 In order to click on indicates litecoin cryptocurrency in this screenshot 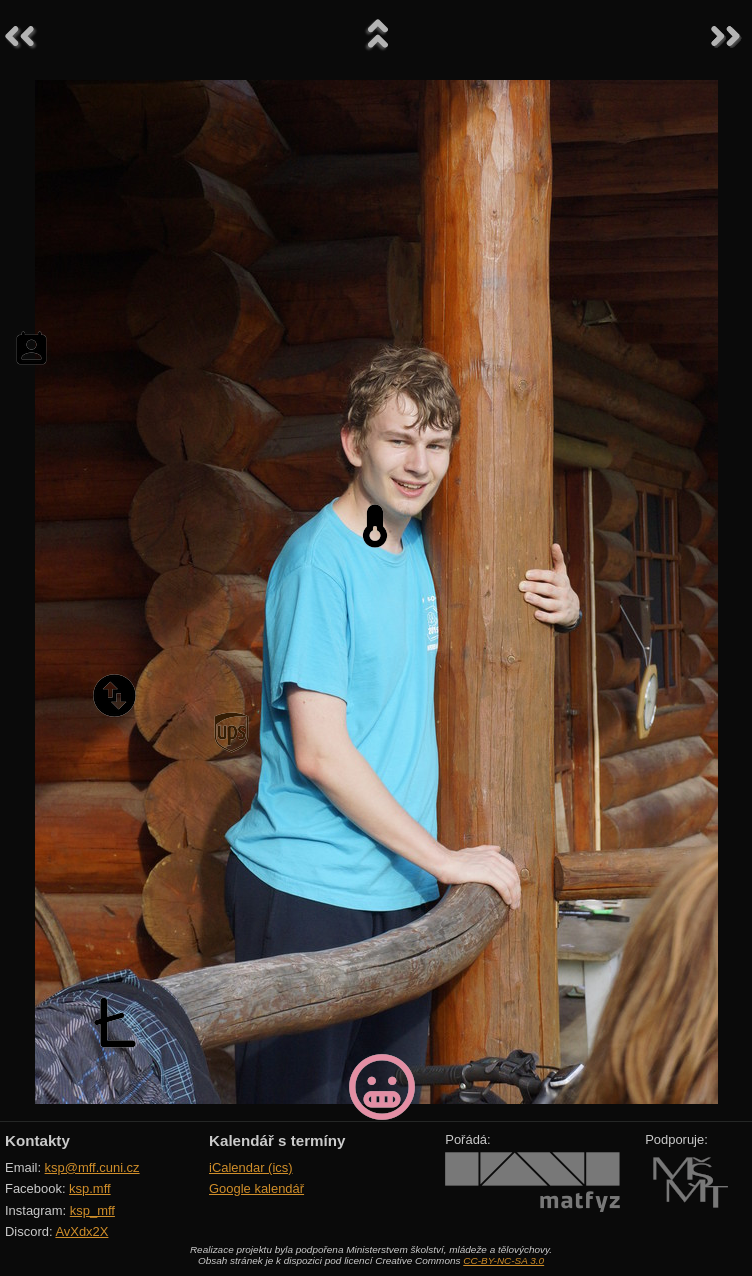, I will do `click(114, 1022)`.